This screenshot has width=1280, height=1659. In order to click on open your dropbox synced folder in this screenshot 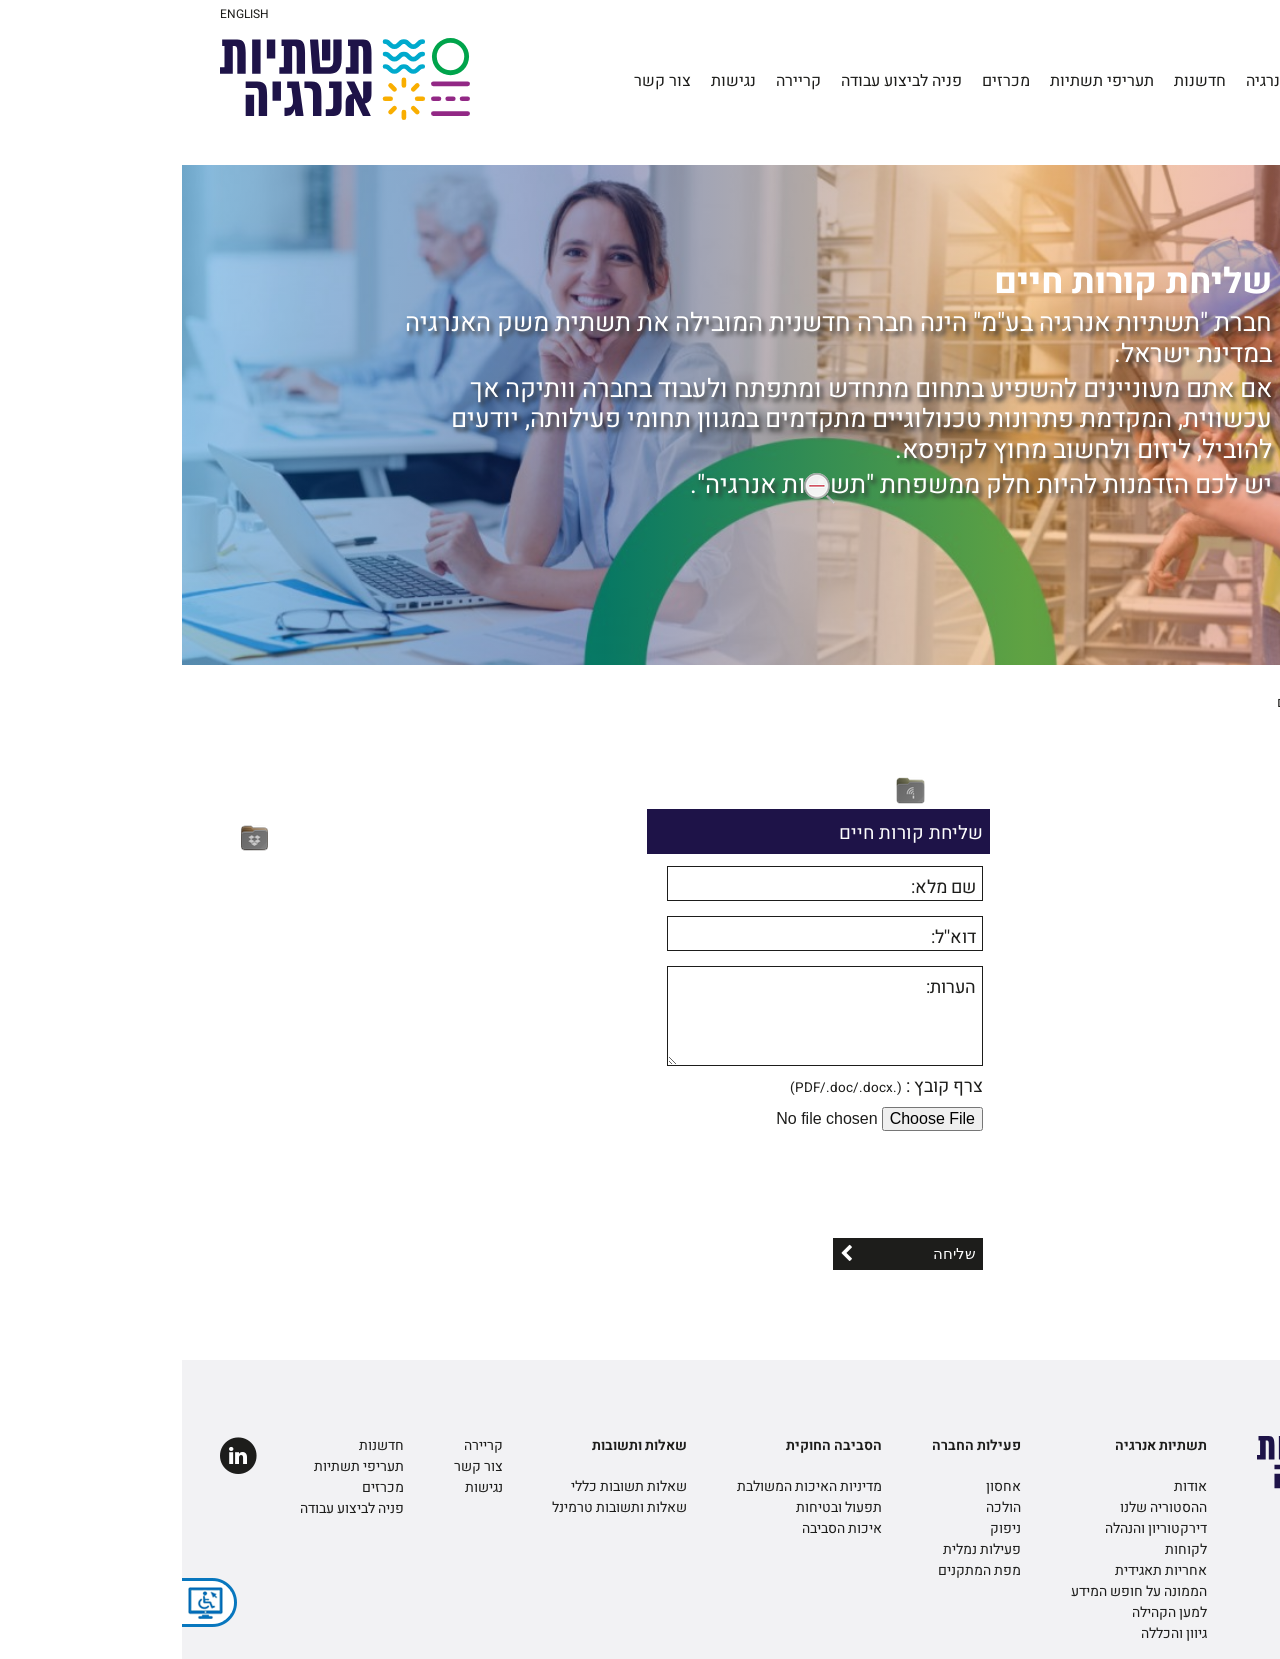, I will do `click(254, 837)`.